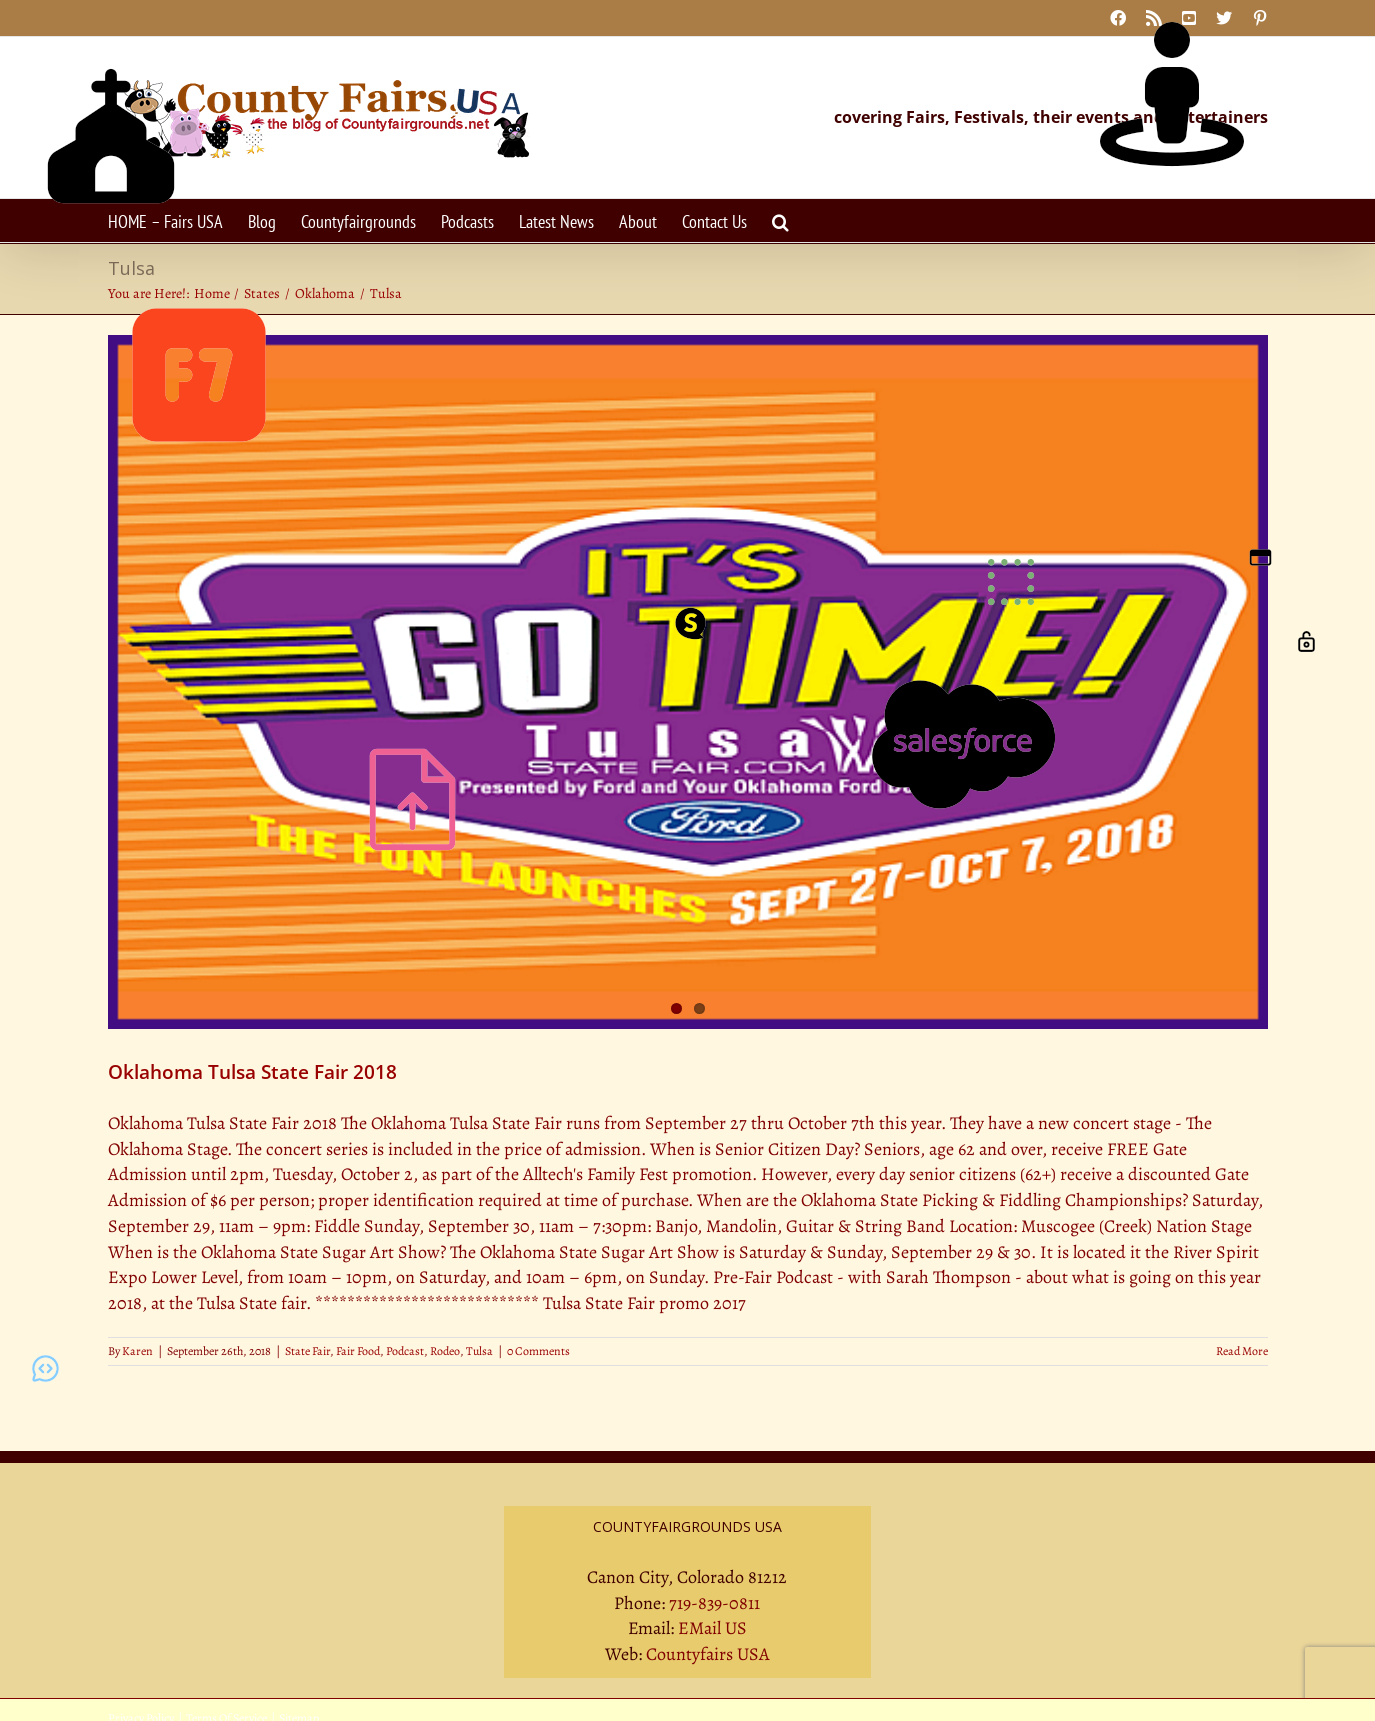 Image resolution: width=1375 pixels, height=1721 pixels. I want to click on access code snippets in chat, so click(45, 1368).